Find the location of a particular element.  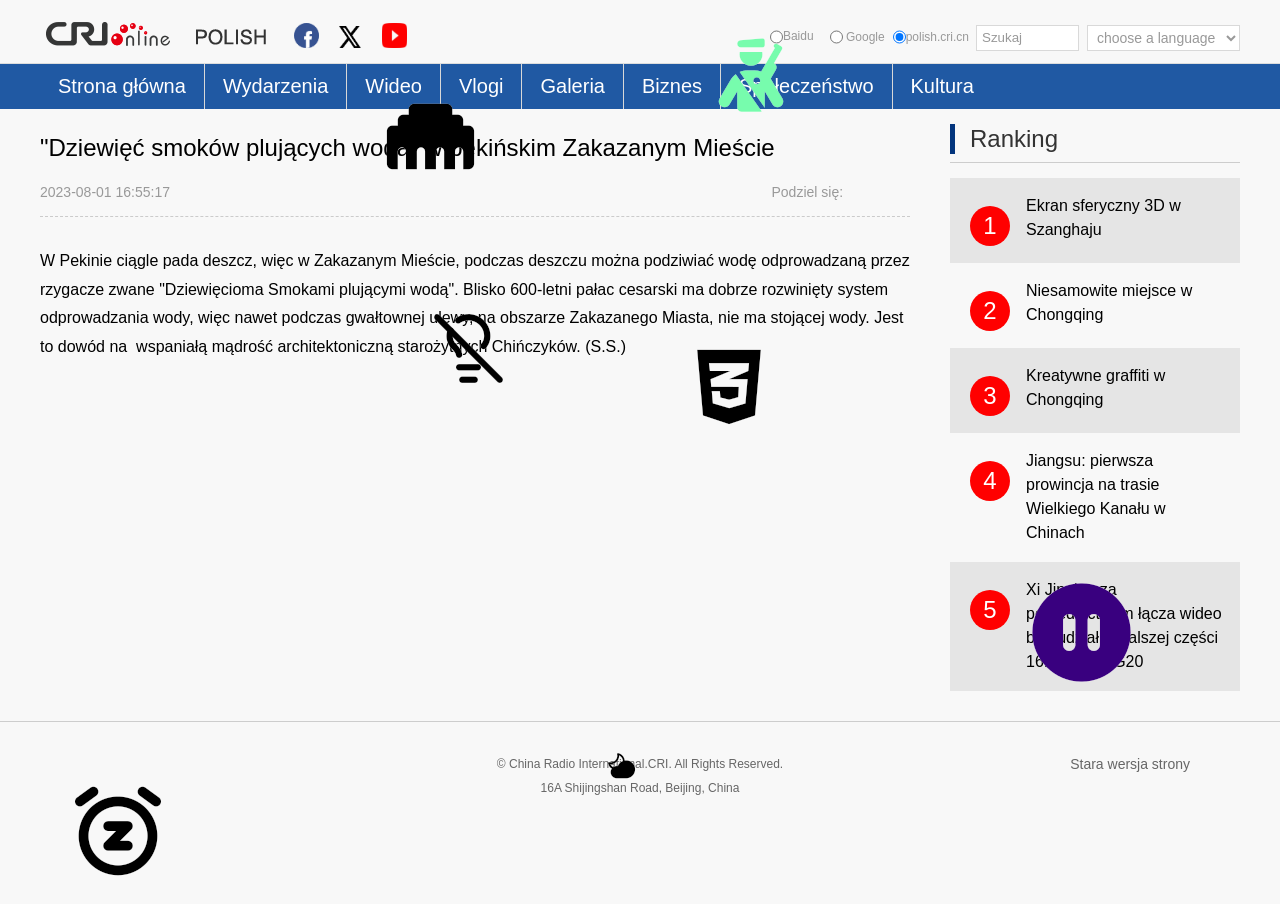

snooze an active alarm is located at coordinates (118, 831).